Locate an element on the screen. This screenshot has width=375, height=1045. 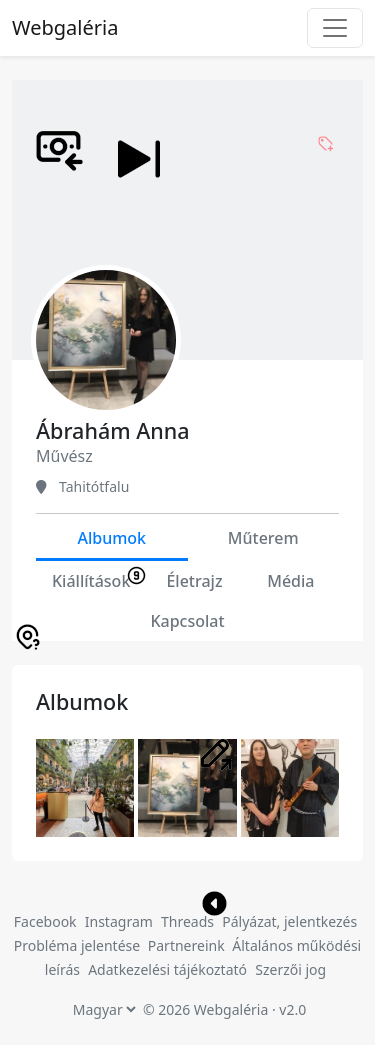
share your edits or annotations is located at coordinates (215, 752).